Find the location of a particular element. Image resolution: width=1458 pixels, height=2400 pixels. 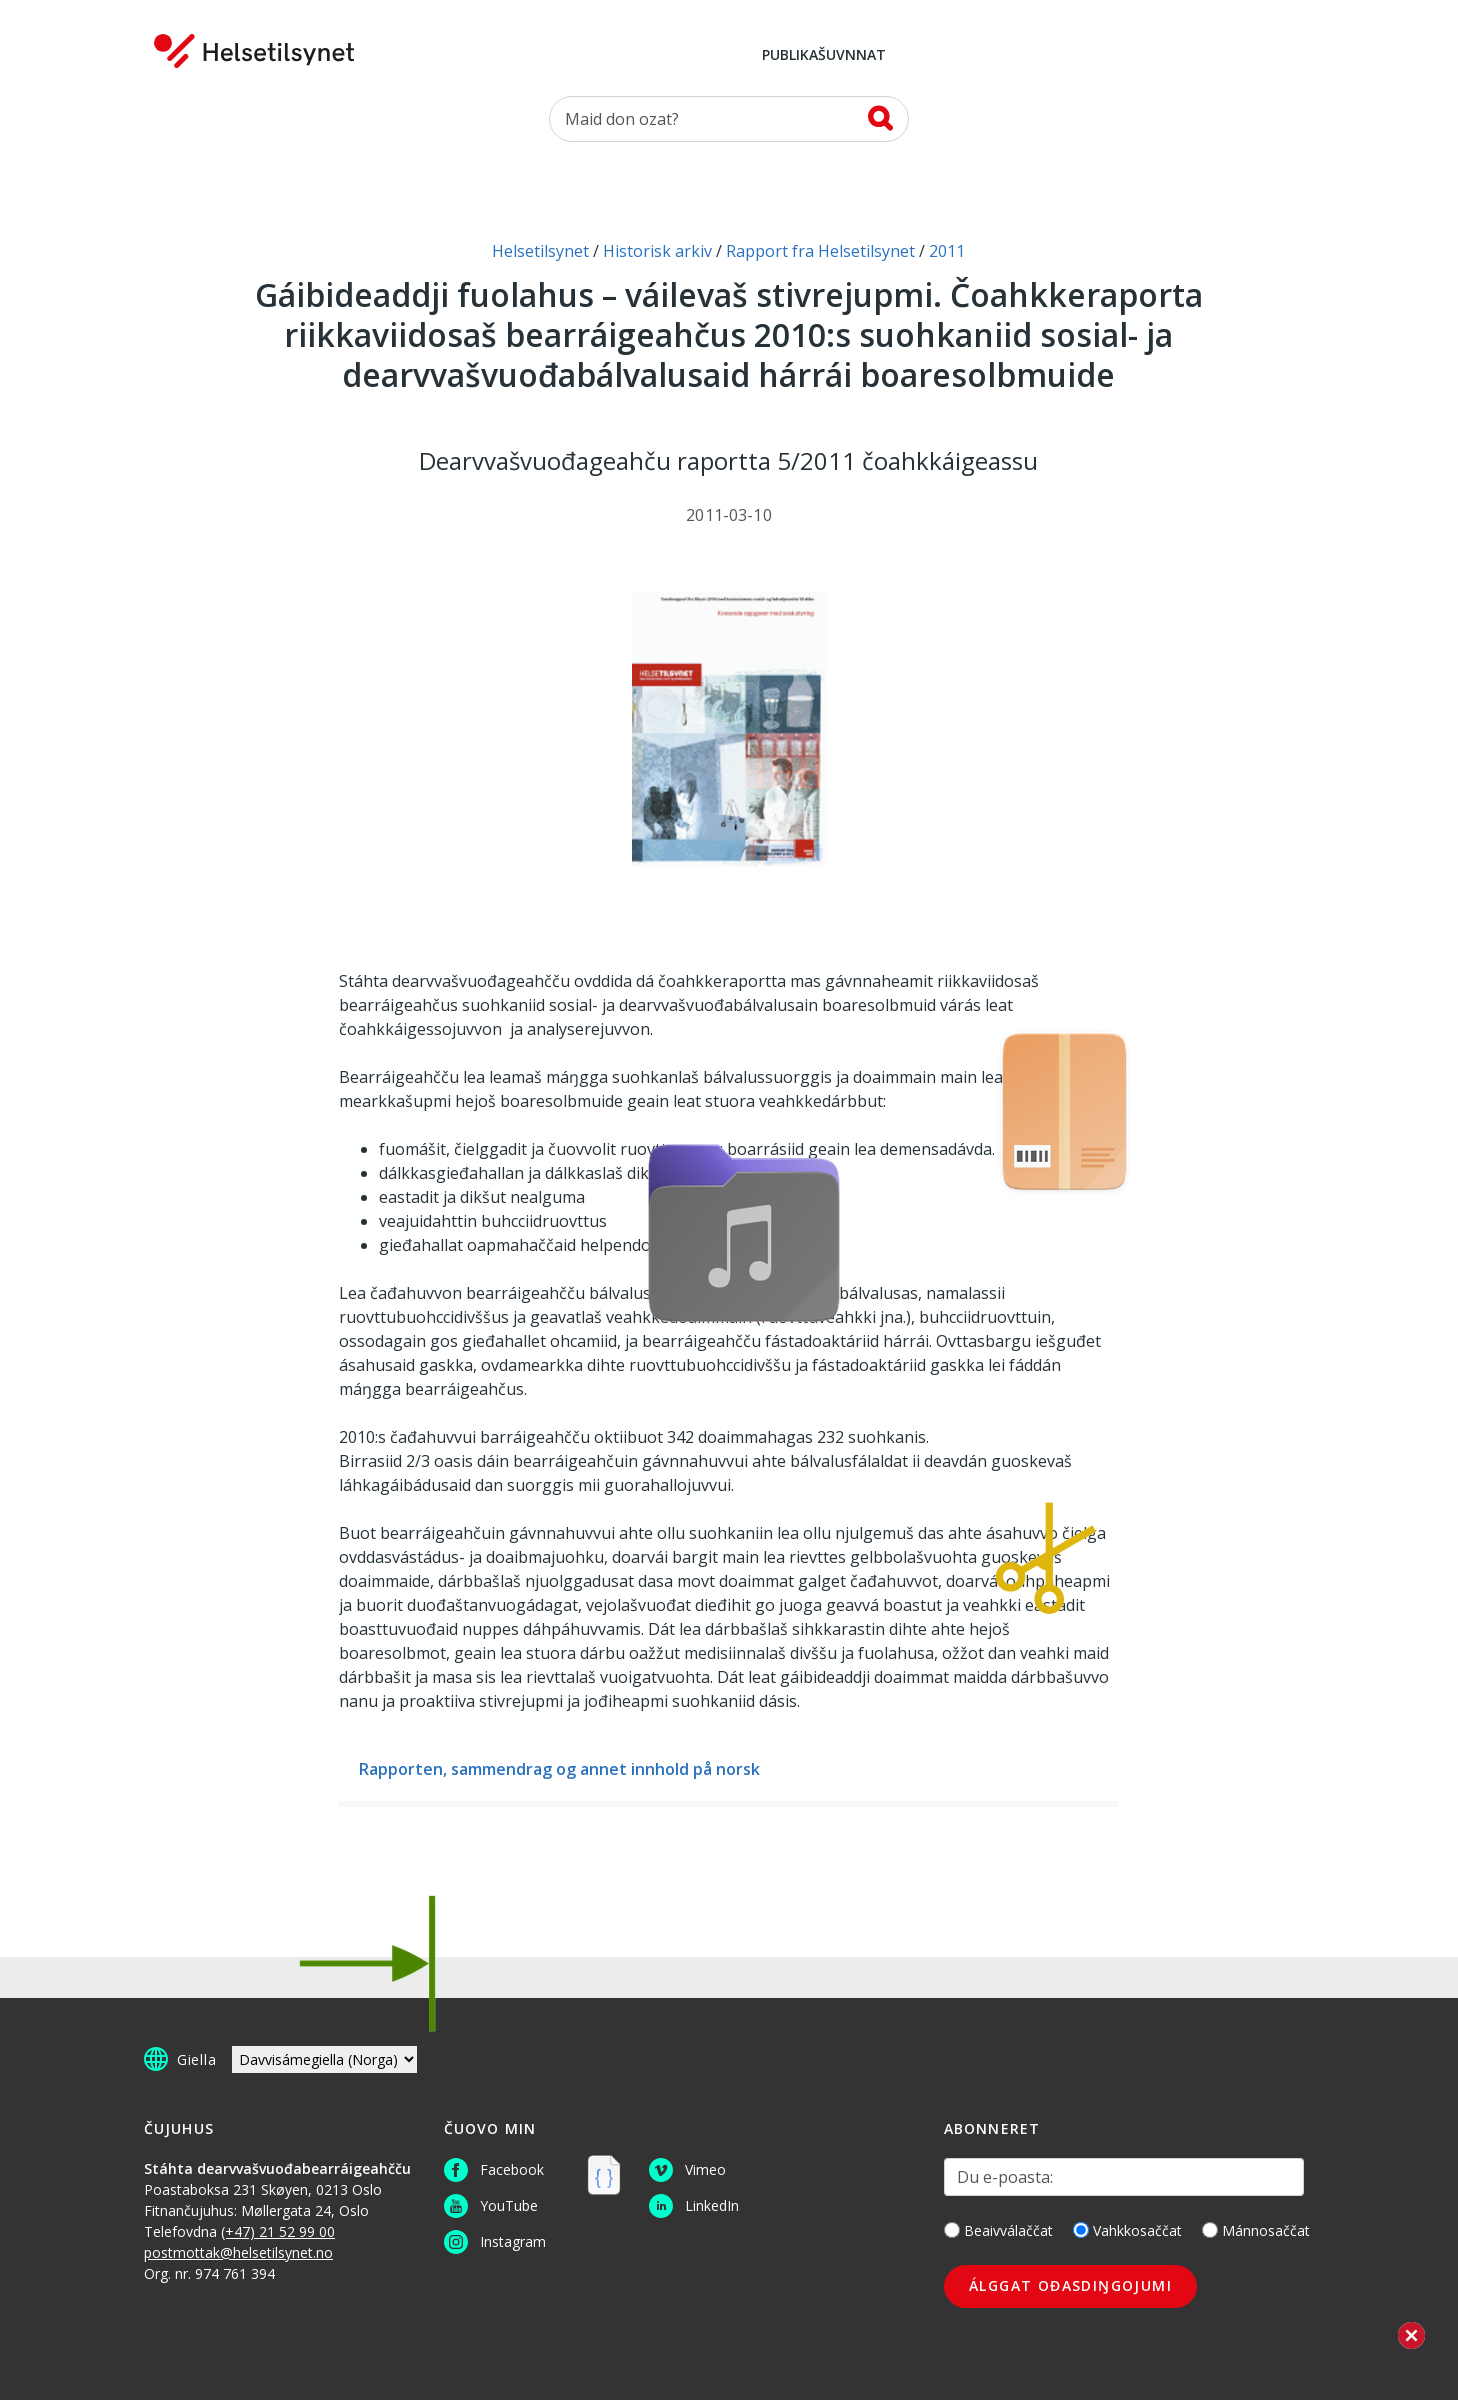

open PDF Slicer to cut and rearrange PDF pages is located at coordinates (1045, 1554).